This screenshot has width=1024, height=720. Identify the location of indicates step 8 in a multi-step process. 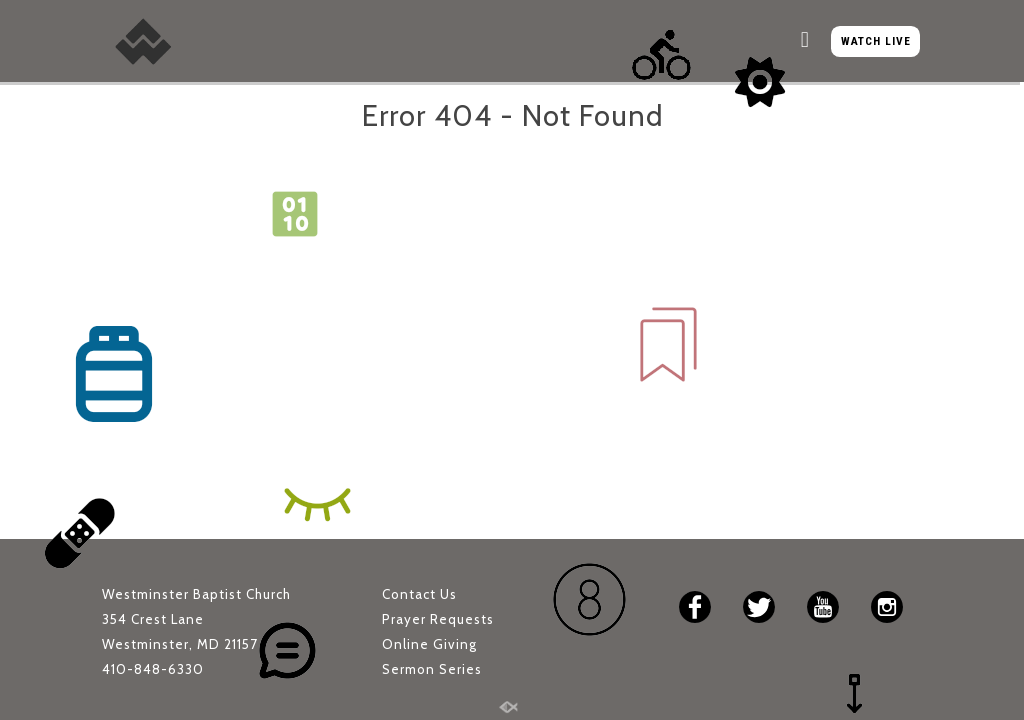
(589, 599).